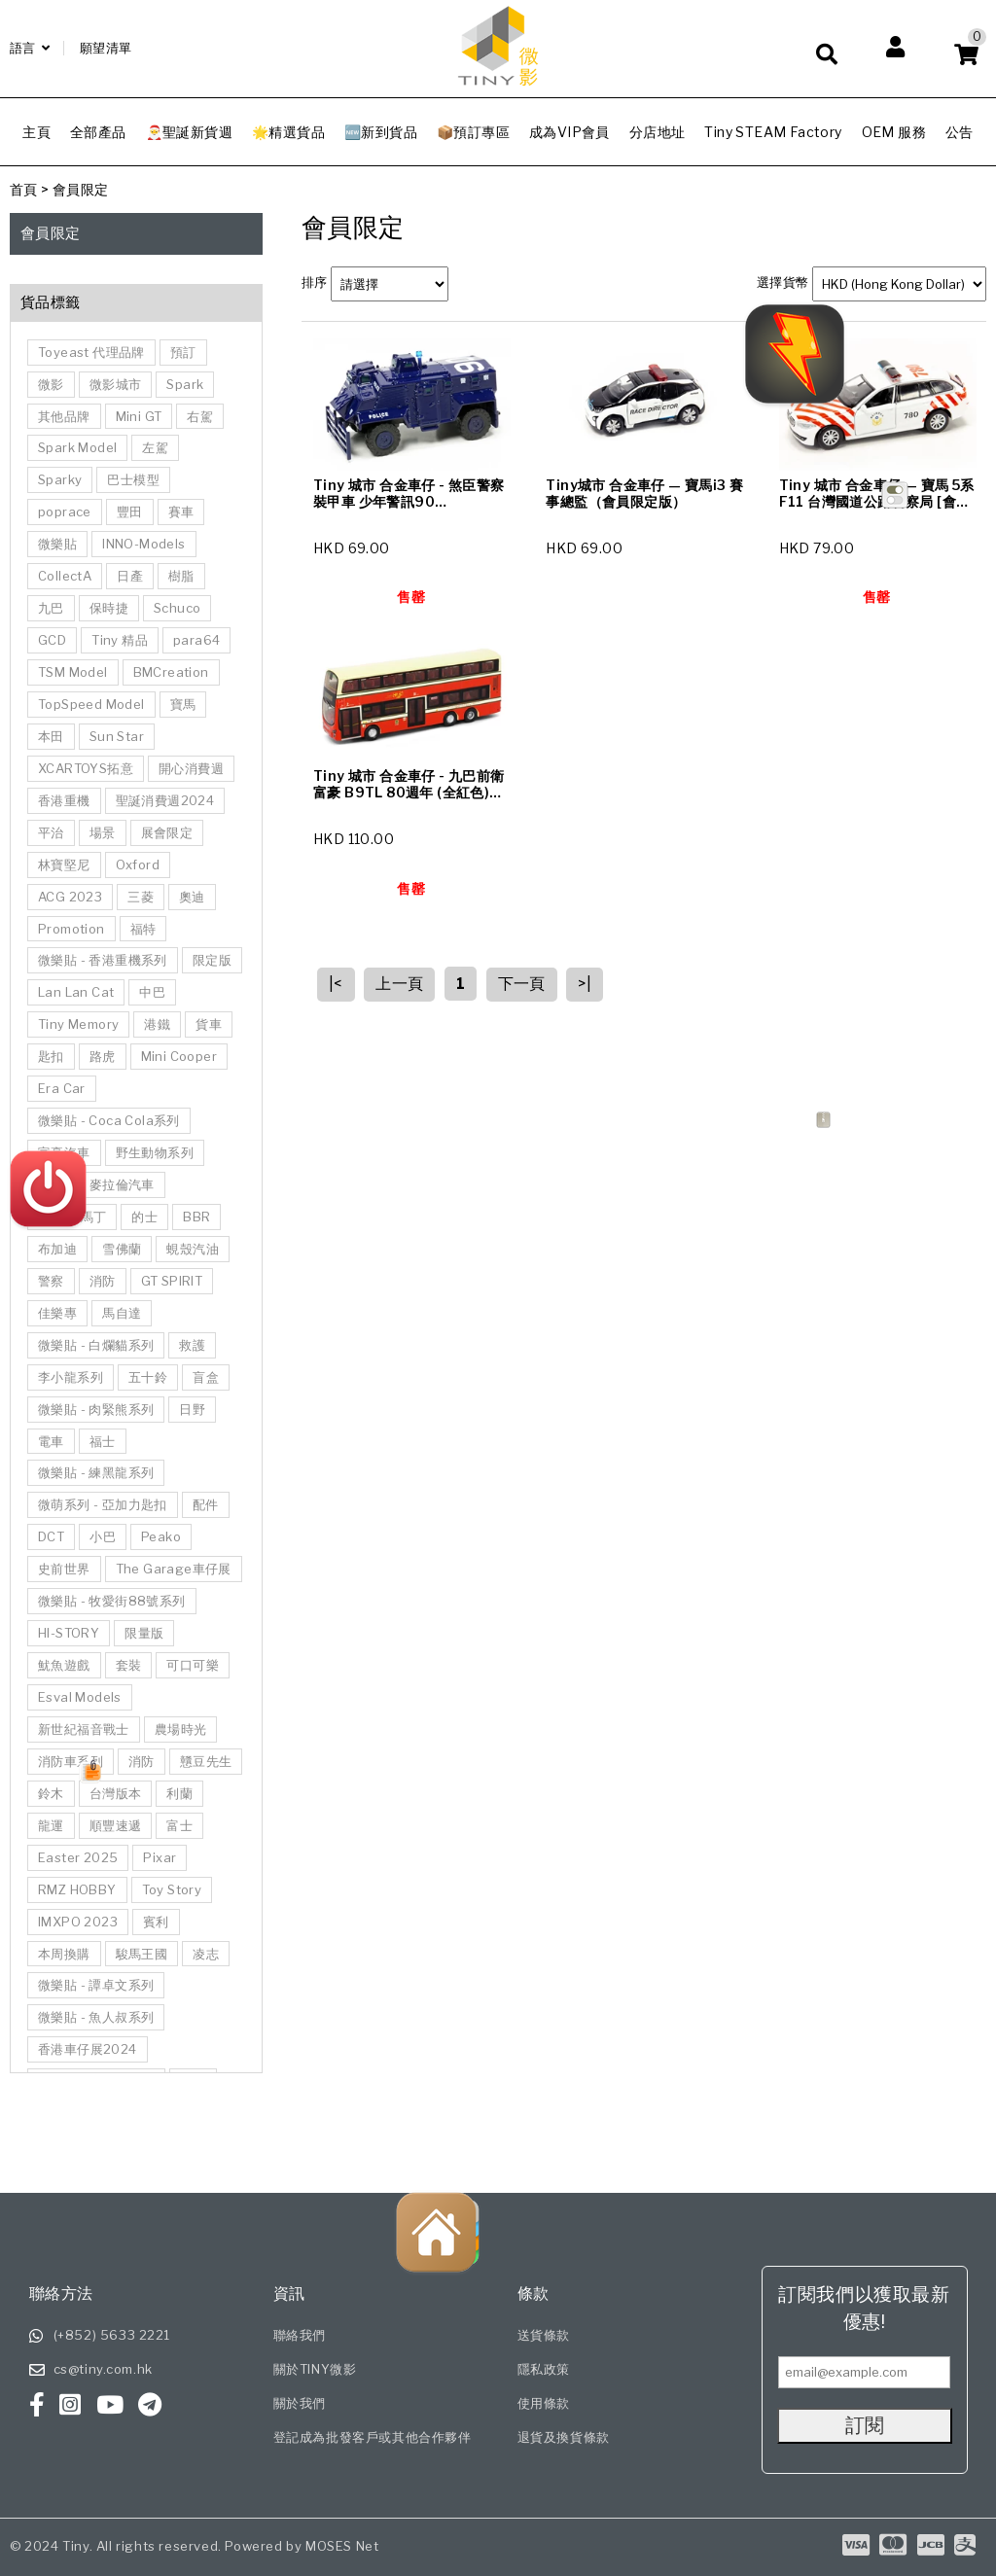 The image size is (996, 2576). Describe the element at coordinates (89, 1772) in the screenshot. I see `open pdf metadata editor app` at that location.